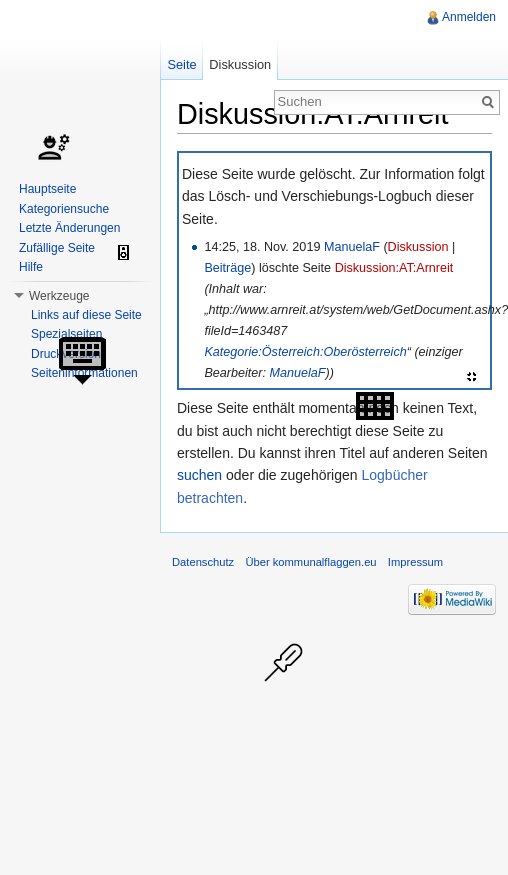 This screenshot has height=875, width=508. I want to click on adjust speaker or audio output settings, so click(123, 252).